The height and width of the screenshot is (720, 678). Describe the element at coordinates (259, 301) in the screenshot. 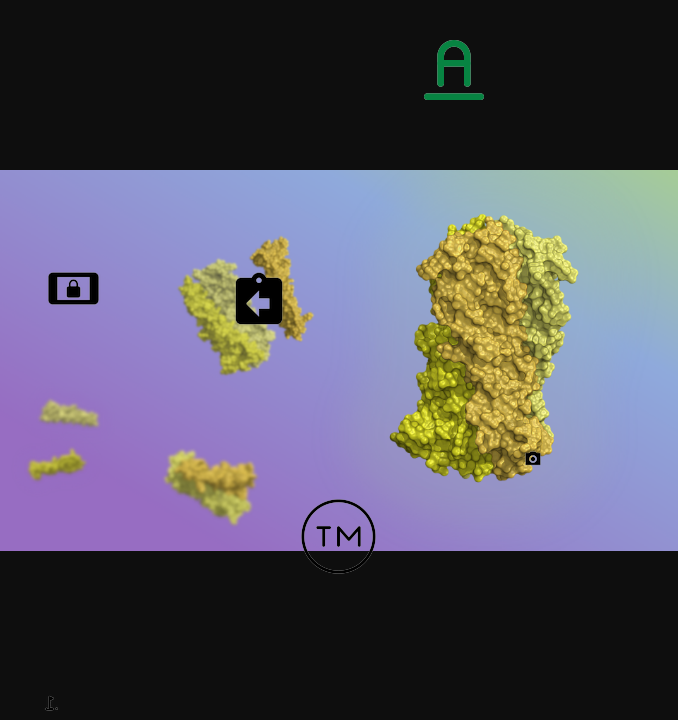

I see `return or send back an assignment` at that location.